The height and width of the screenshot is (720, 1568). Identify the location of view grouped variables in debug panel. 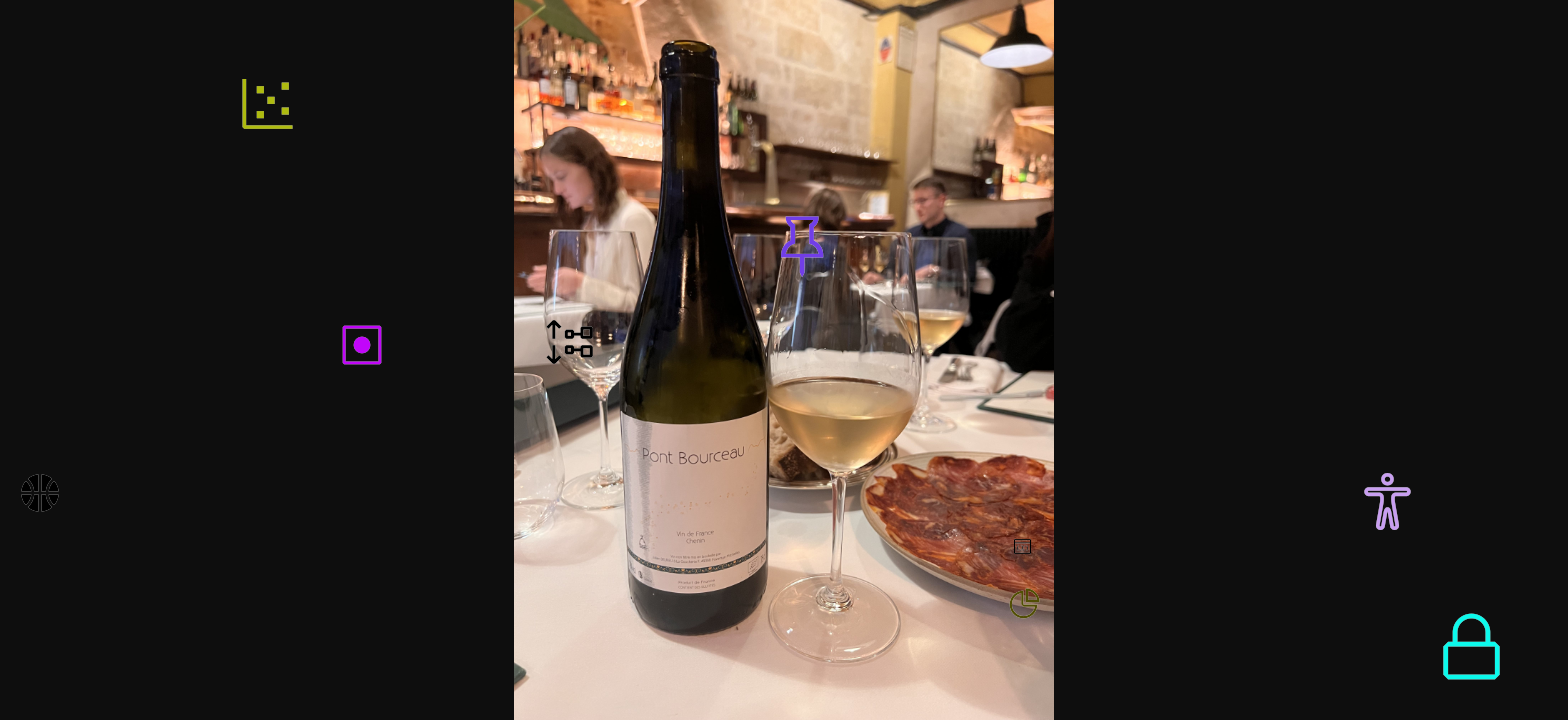
(1022, 546).